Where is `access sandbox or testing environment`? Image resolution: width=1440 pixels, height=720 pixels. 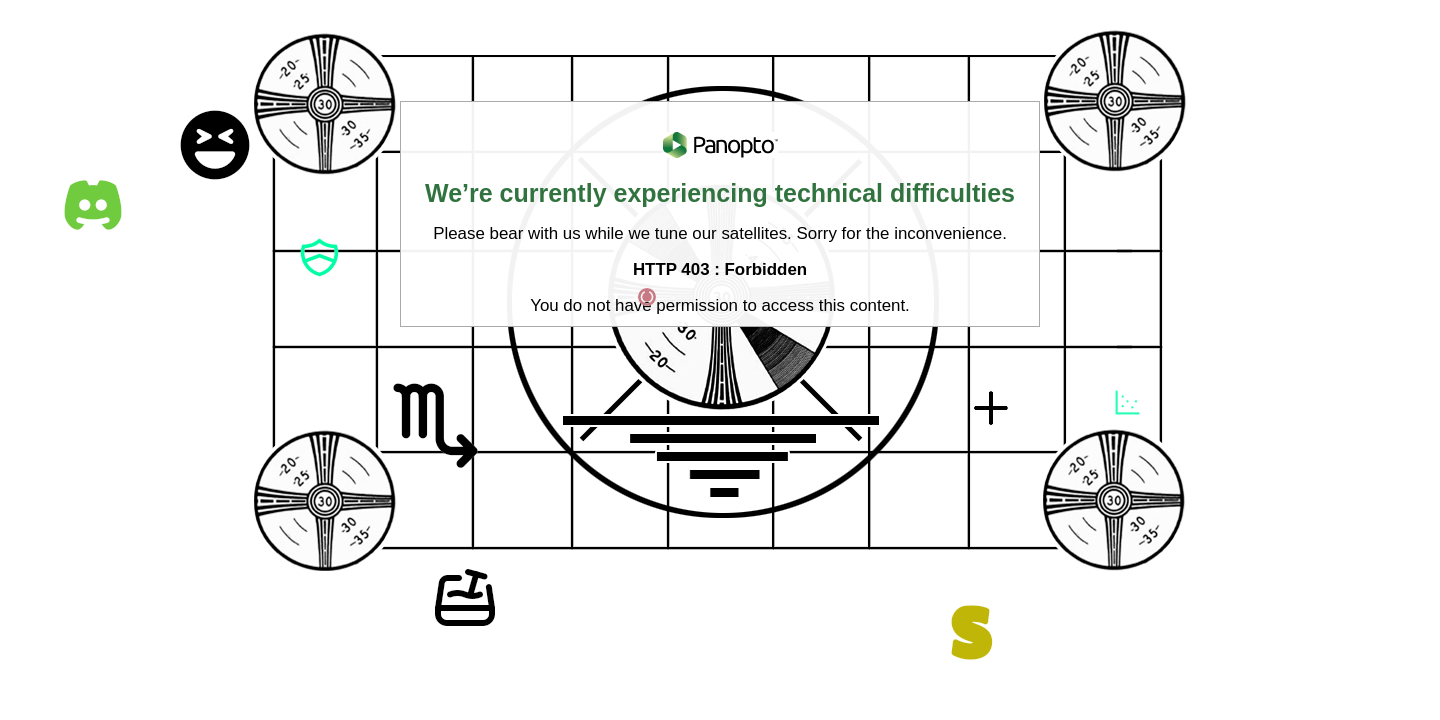
access sandbox or testing environment is located at coordinates (465, 599).